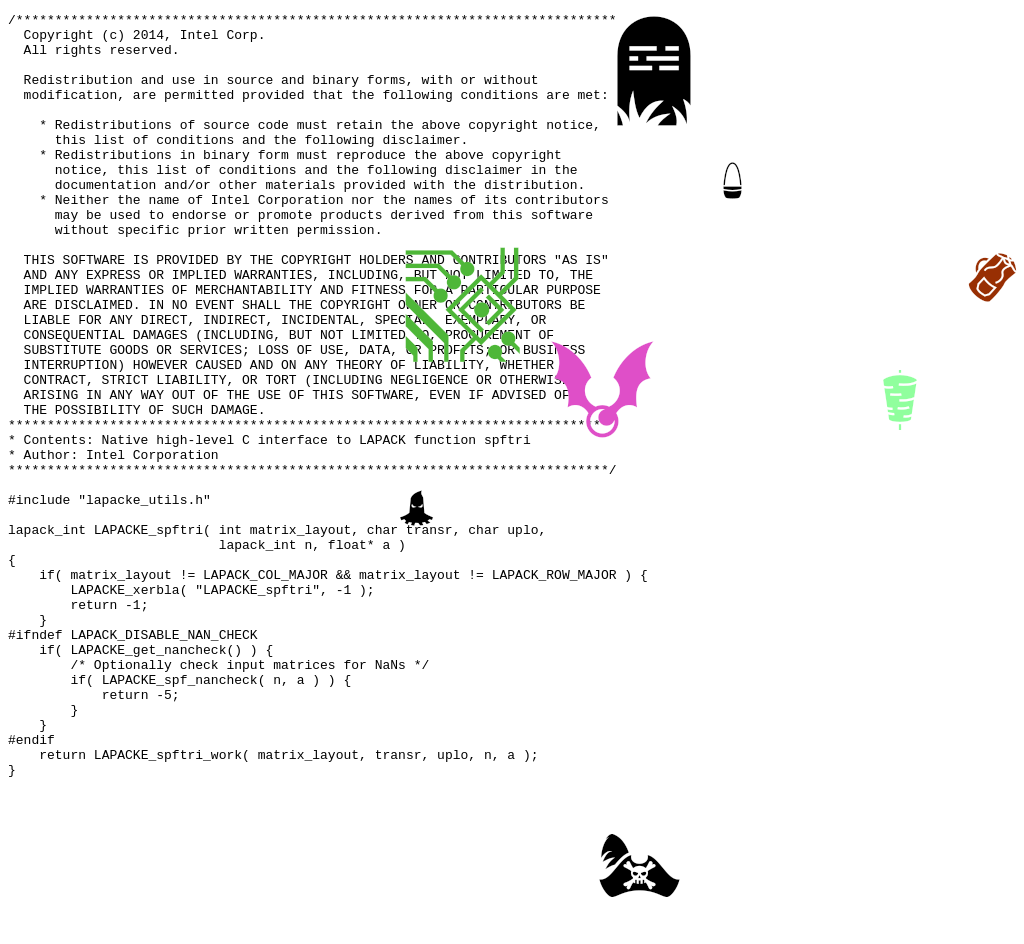 This screenshot has width=1024, height=944. Describe the element at coordinates (602, 390) in the screenshot. I see `bat-themed game faction or guild emblem` at that location.